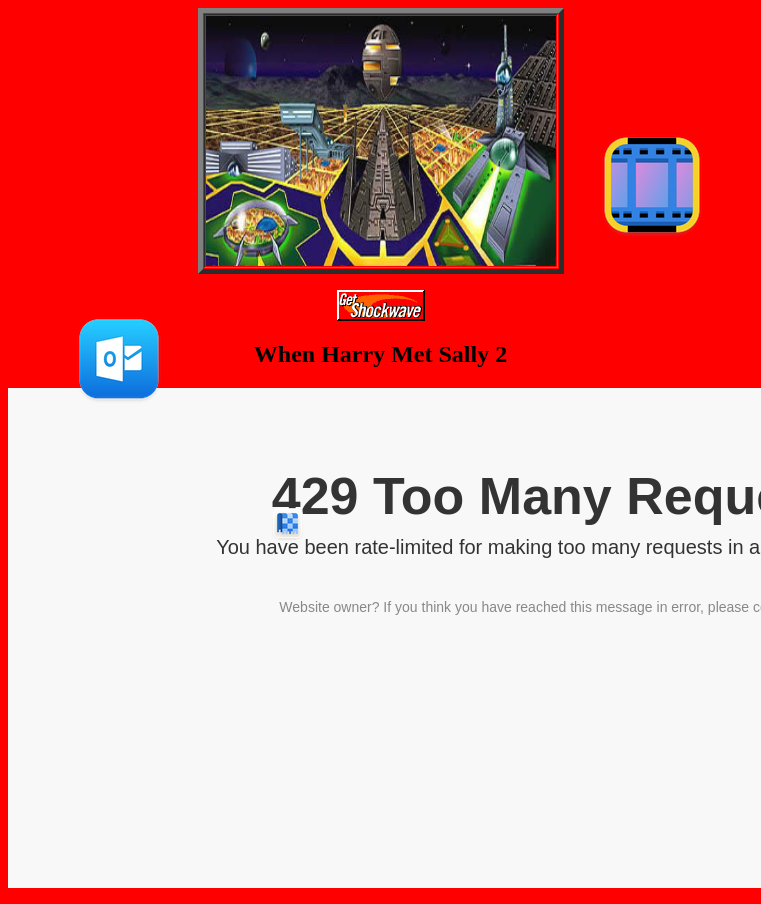 The image size is (761, 904). What do you see at coordinates (119, 359) in the screenshot?
I see `open Microsoft Outlook email app` at bounding box center [119, 359].